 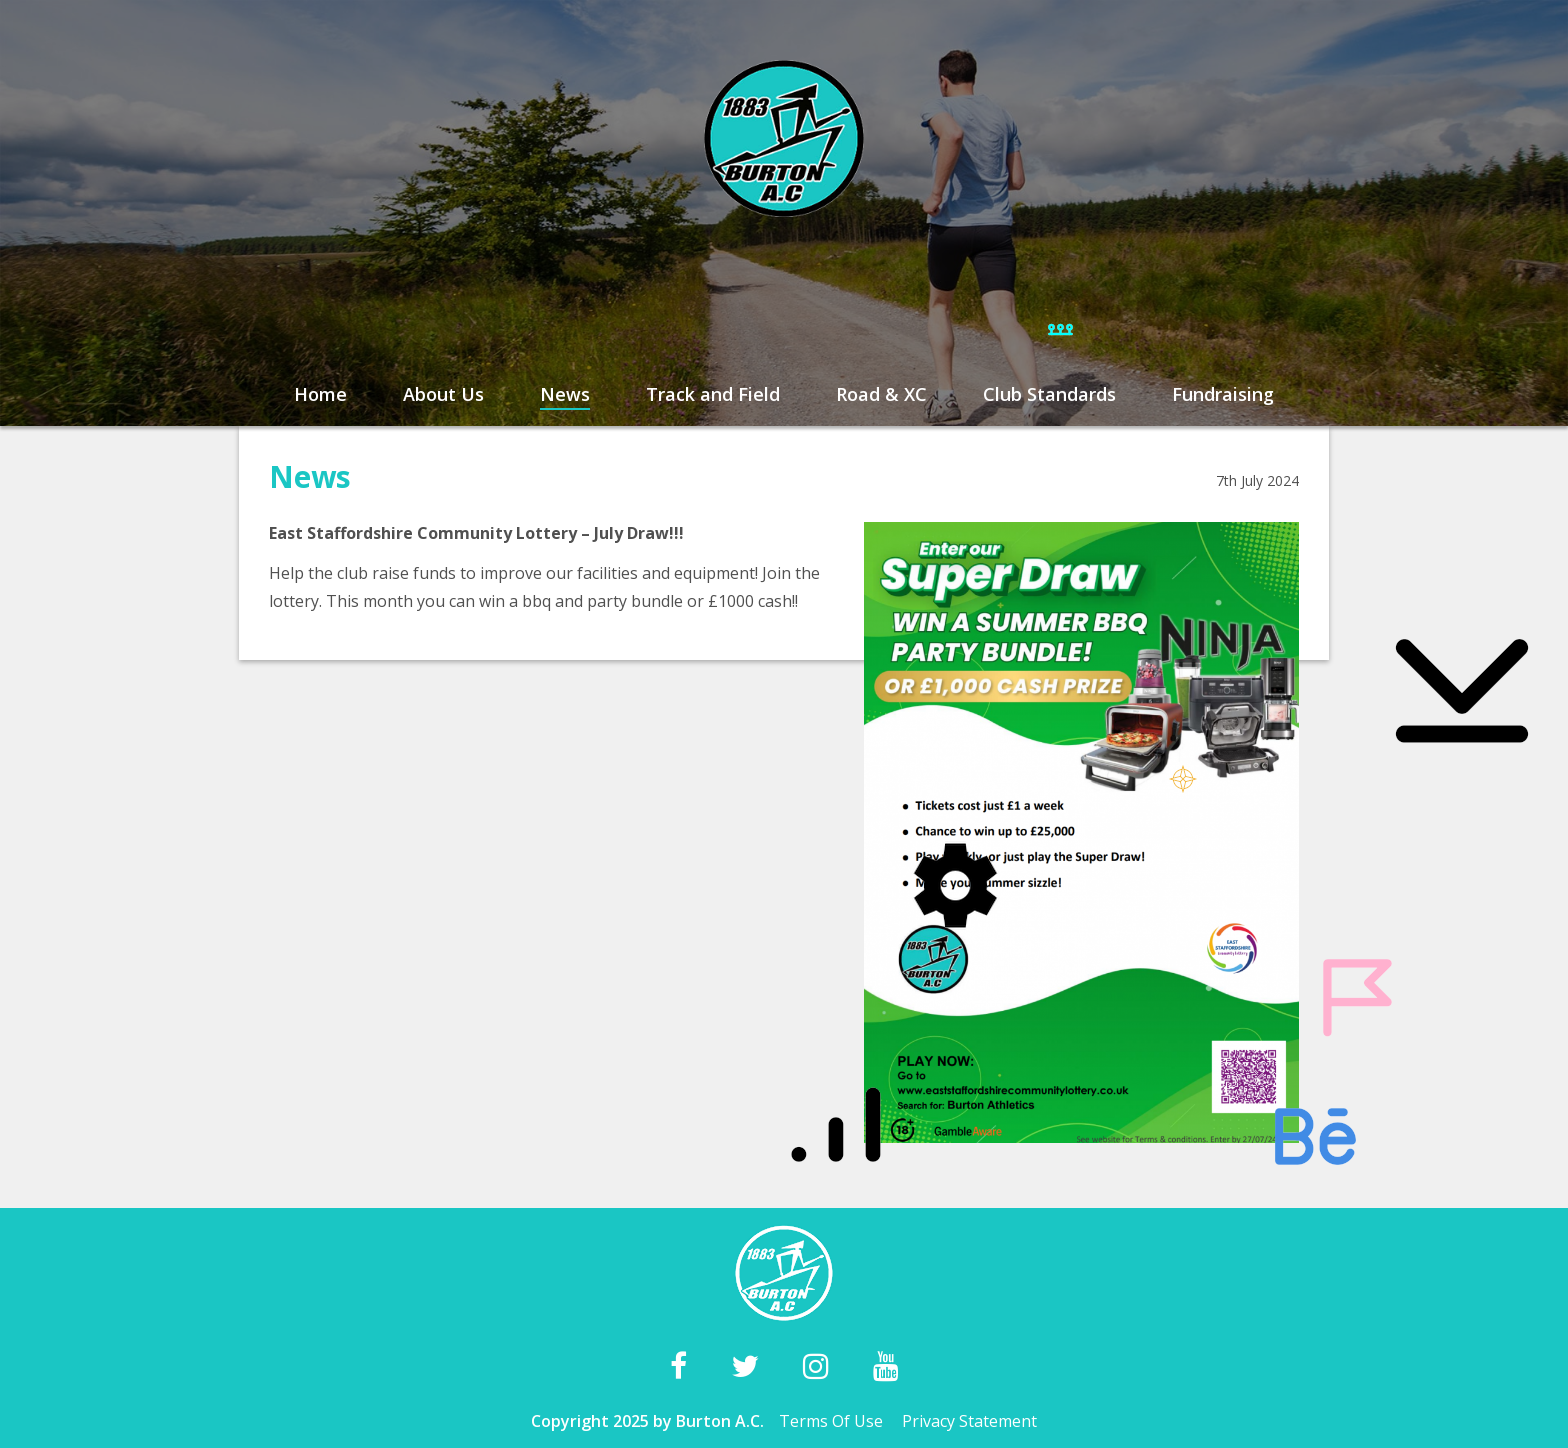 What do you see at coordinates (873, 1095) in the screenshot?
I see `indicates medium signal strength` at bounding box center [873, 1095].